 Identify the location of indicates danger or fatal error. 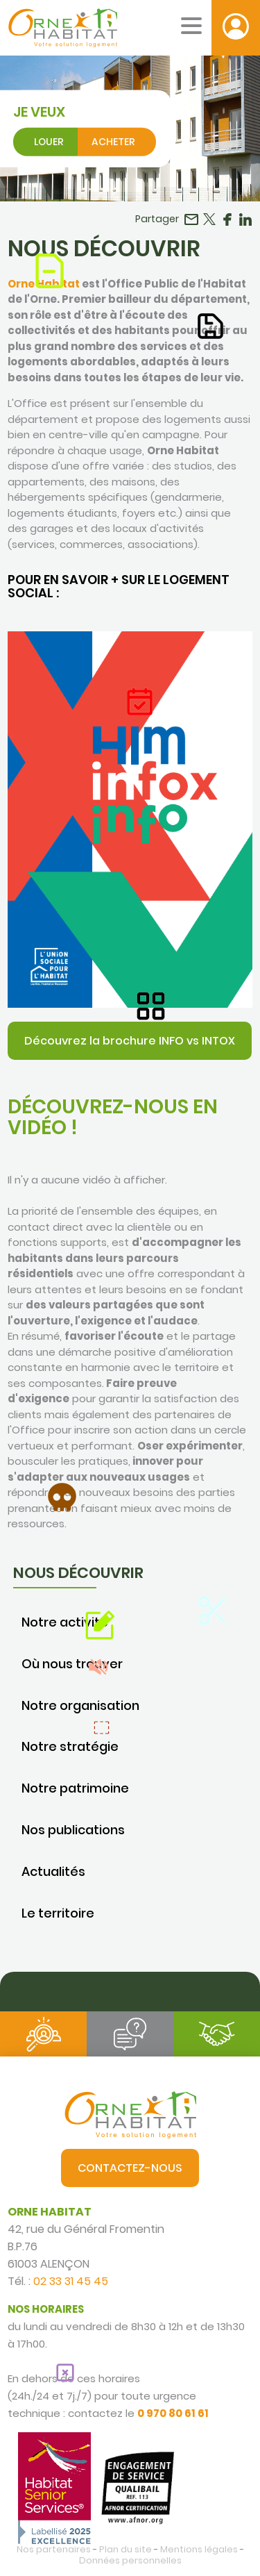
(62, 1497).